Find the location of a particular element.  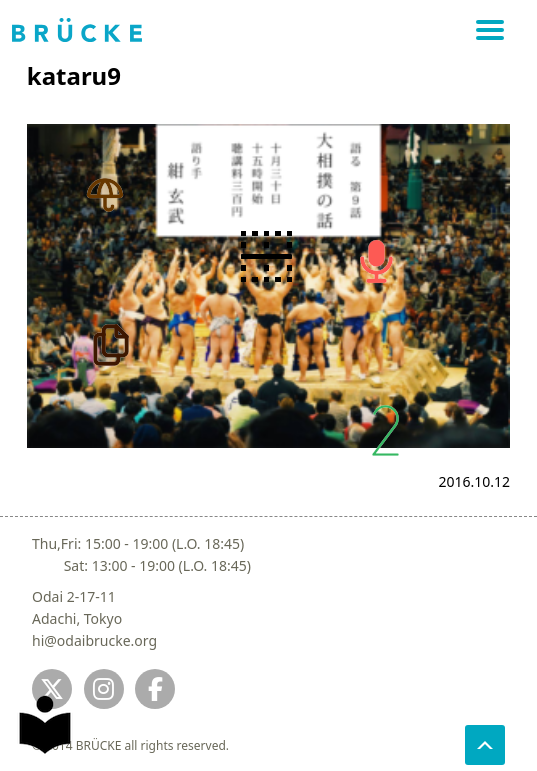

tap to start voice input is located at coordinates (376, 262).